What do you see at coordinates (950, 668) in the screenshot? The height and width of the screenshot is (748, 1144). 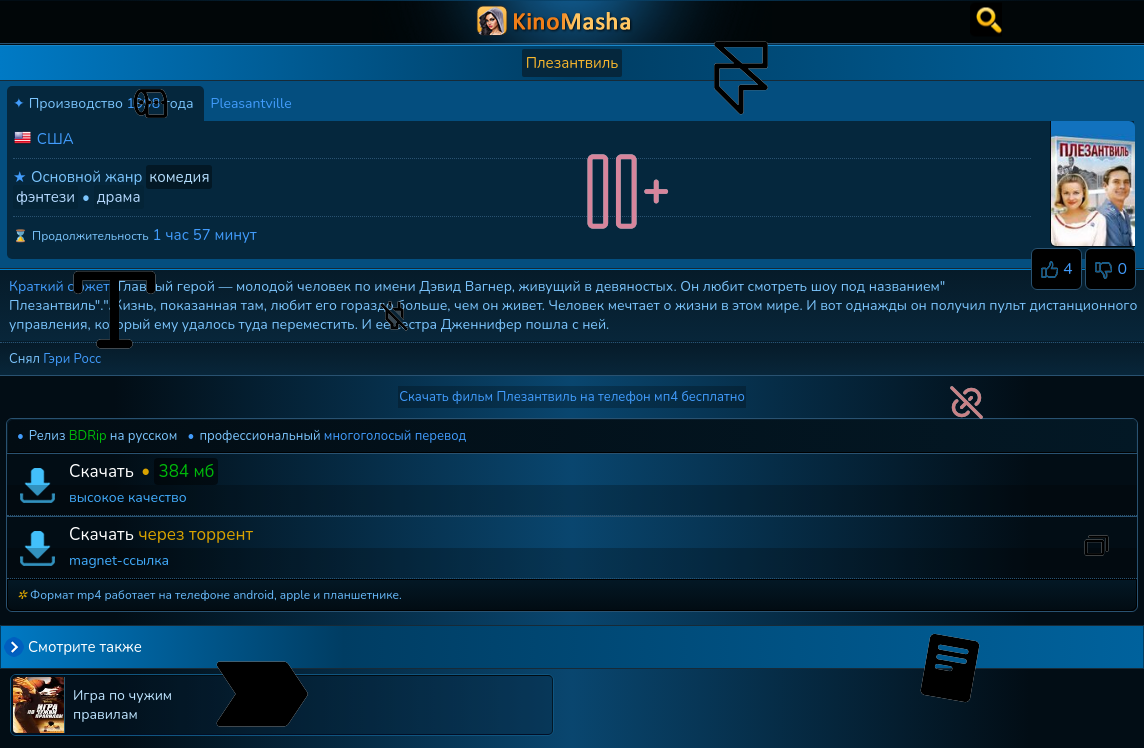 I see `view or access your resume/CV` at bounding box center [950, 668].